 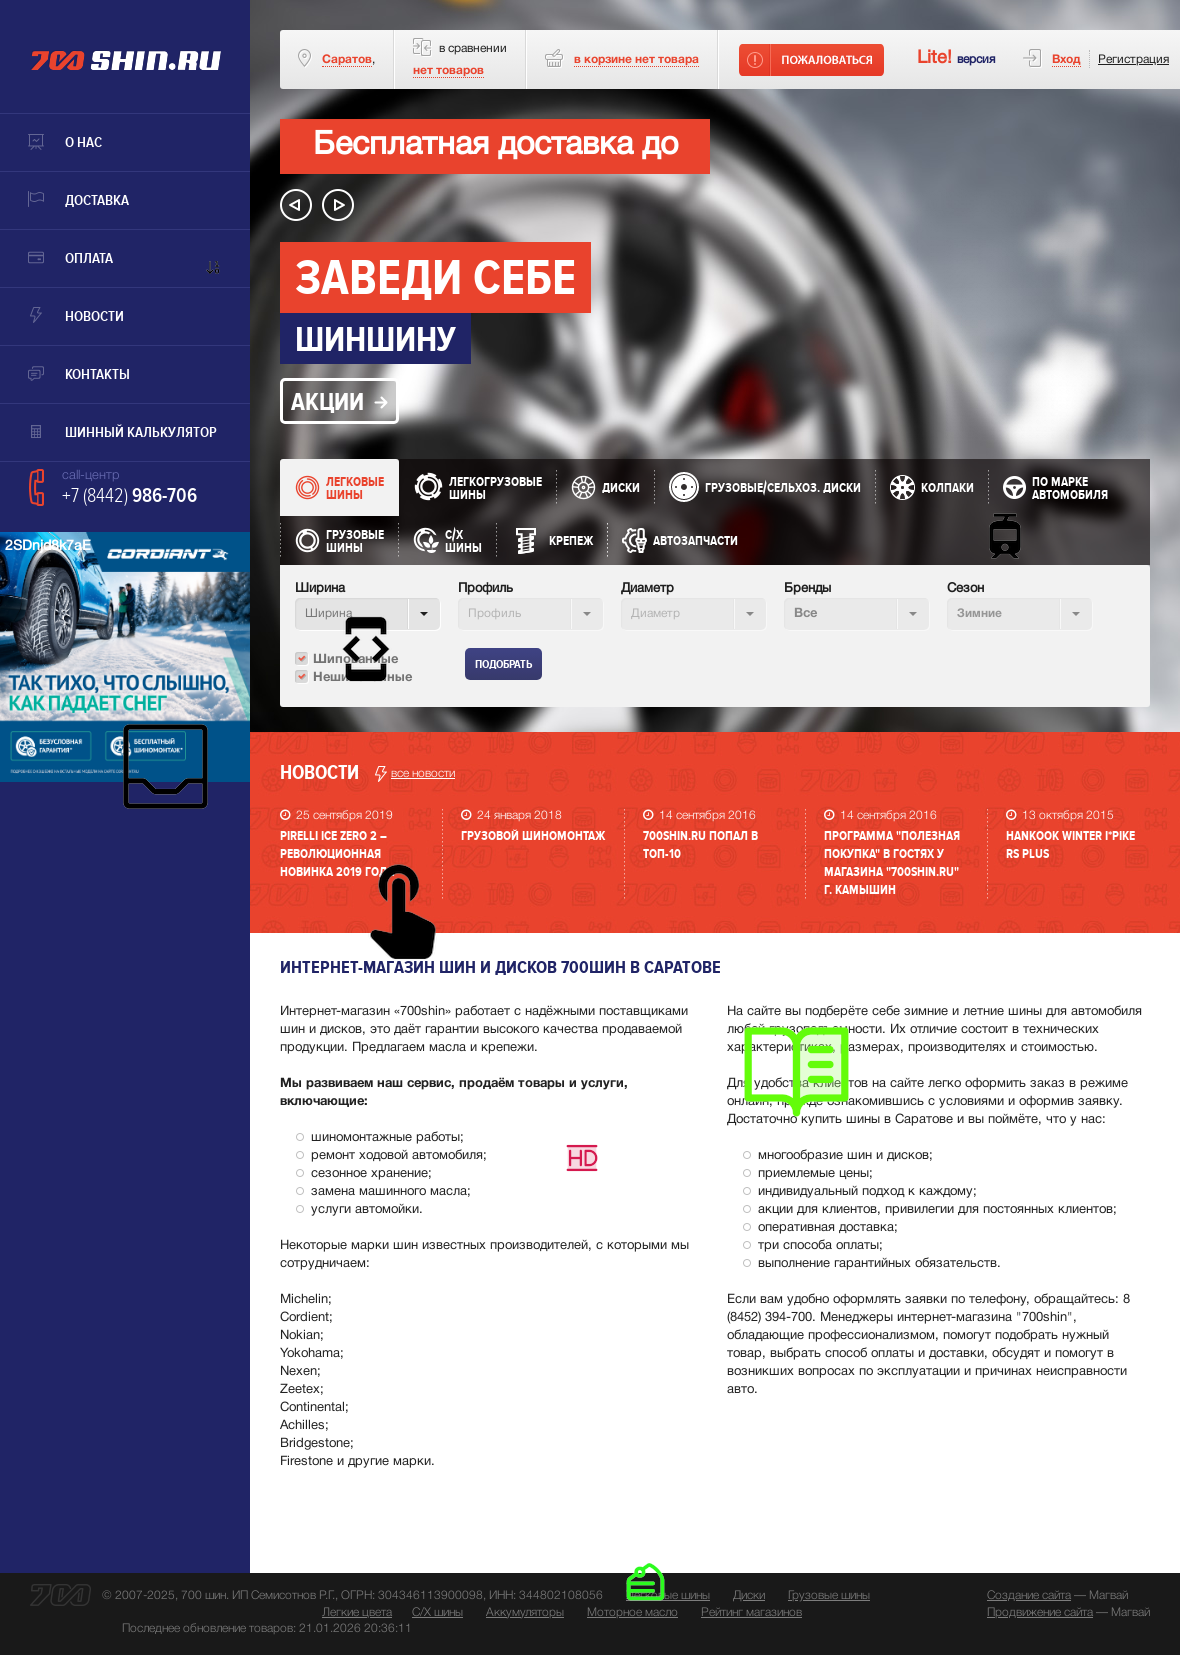 What do you see at coordinates (366, 649) in the screenshot?
I see `enable developer mode on device` at bounding box center [366, 649].